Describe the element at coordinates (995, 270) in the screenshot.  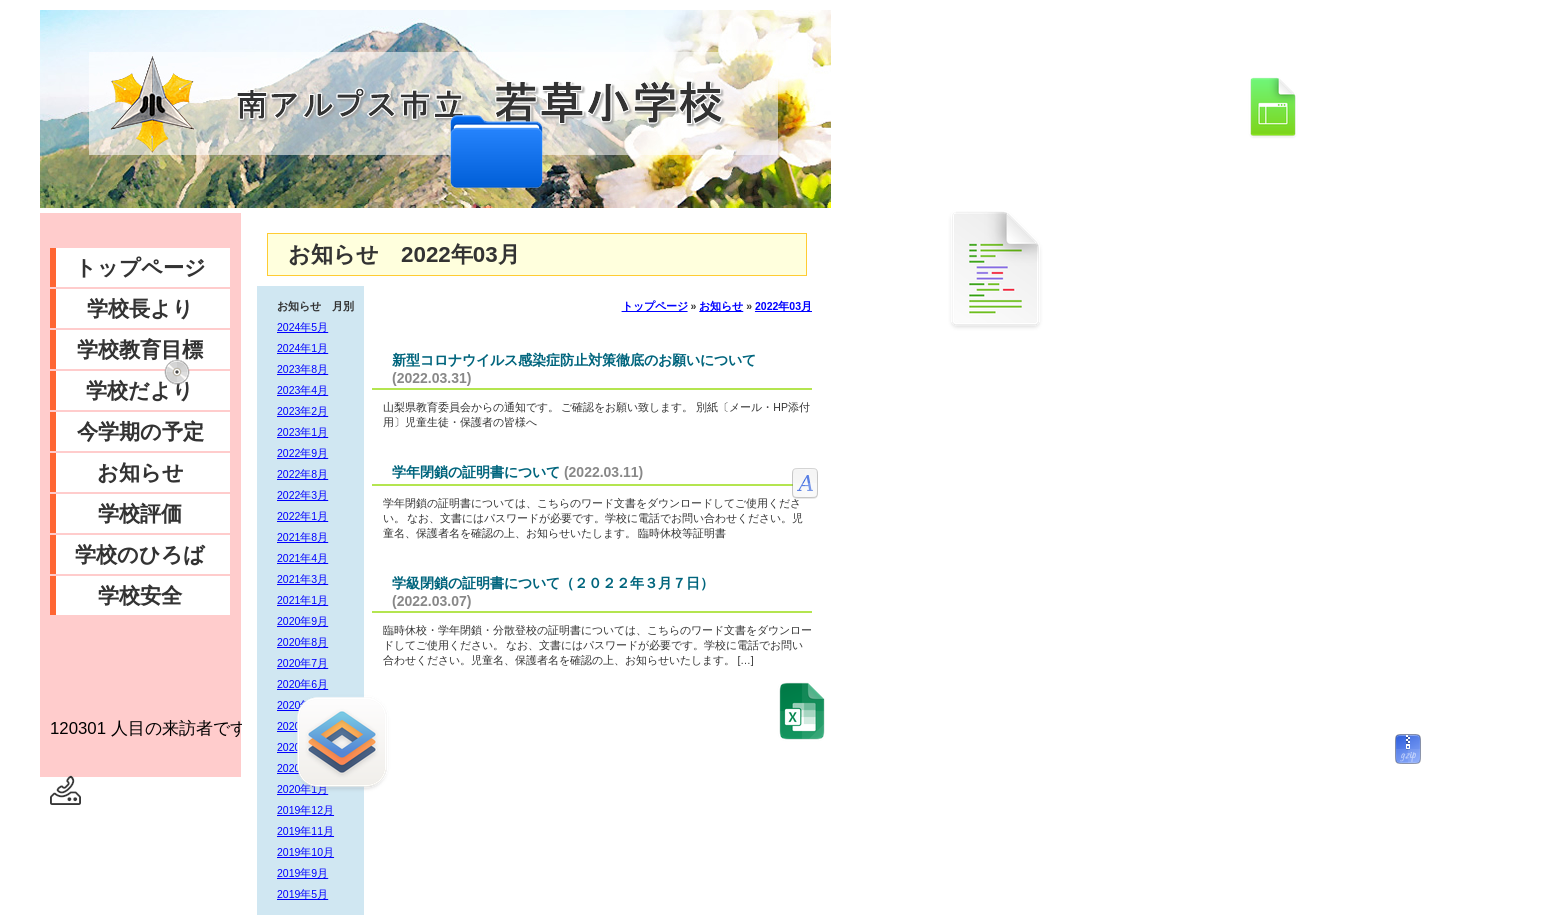
I see `a COBOL source code file` at that location.